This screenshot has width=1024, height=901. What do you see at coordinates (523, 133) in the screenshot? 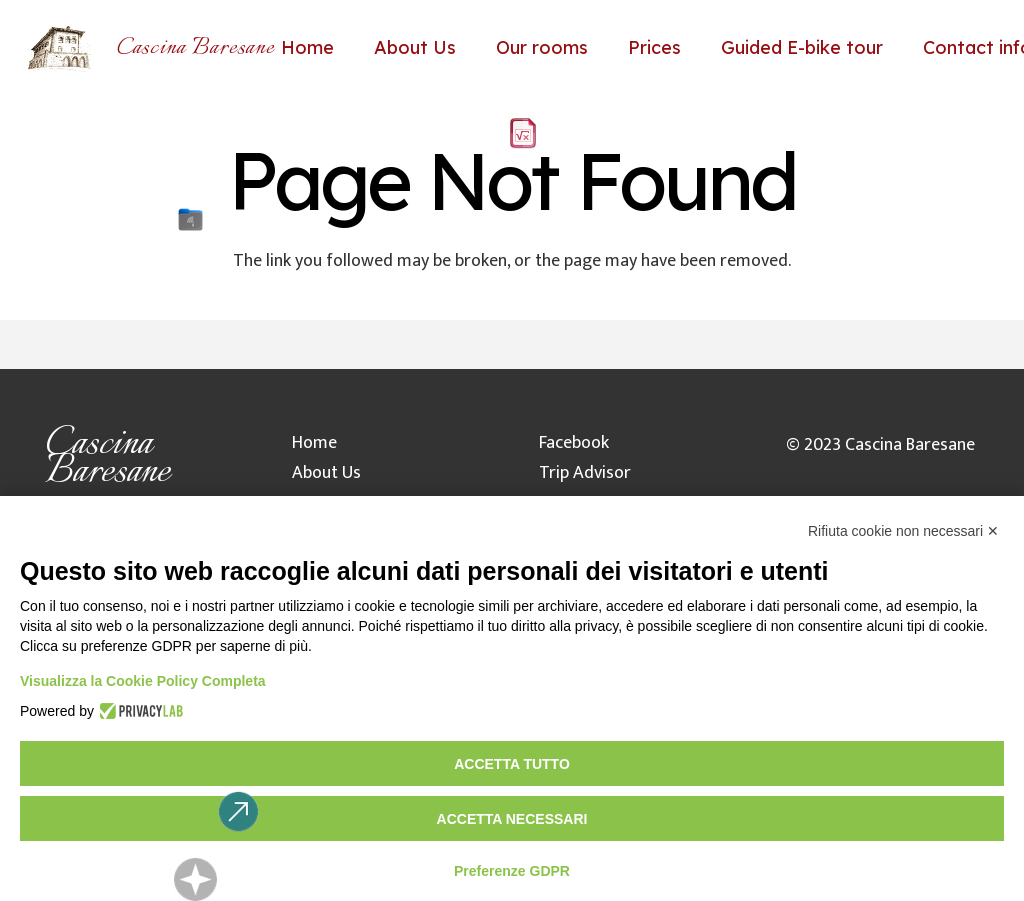
I see `libreoffice math formula file` at bounding box center [523, 133].